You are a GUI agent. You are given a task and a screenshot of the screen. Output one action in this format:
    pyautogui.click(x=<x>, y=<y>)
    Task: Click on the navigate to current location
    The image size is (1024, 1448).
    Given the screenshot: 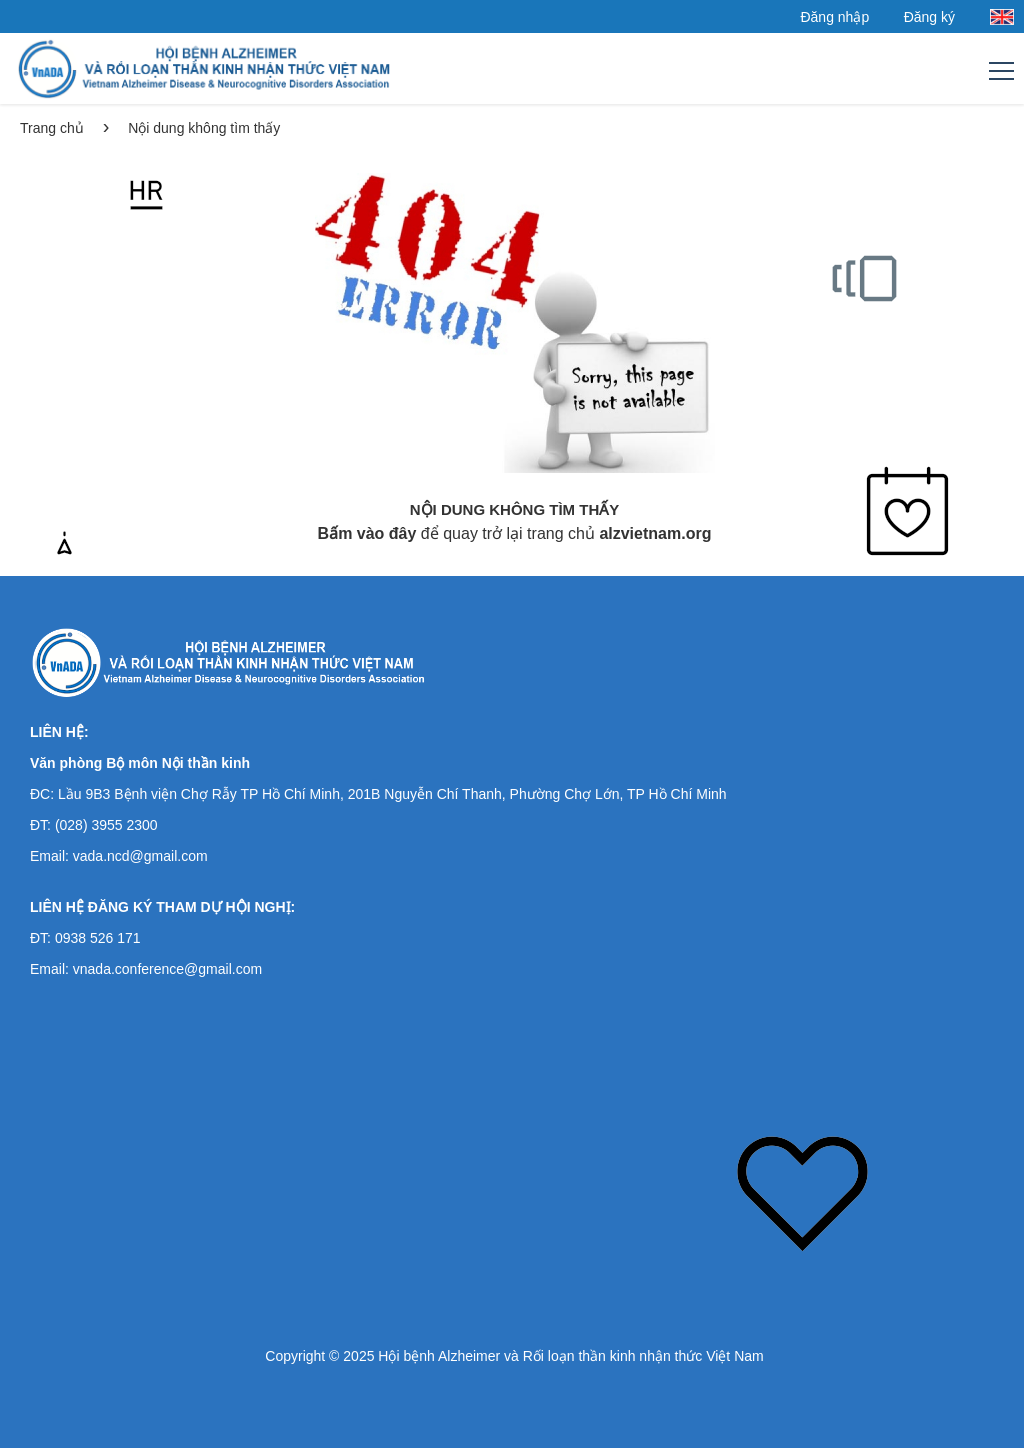 What is the action you would take?
    pyautogui.click(x=64, y=543)
    